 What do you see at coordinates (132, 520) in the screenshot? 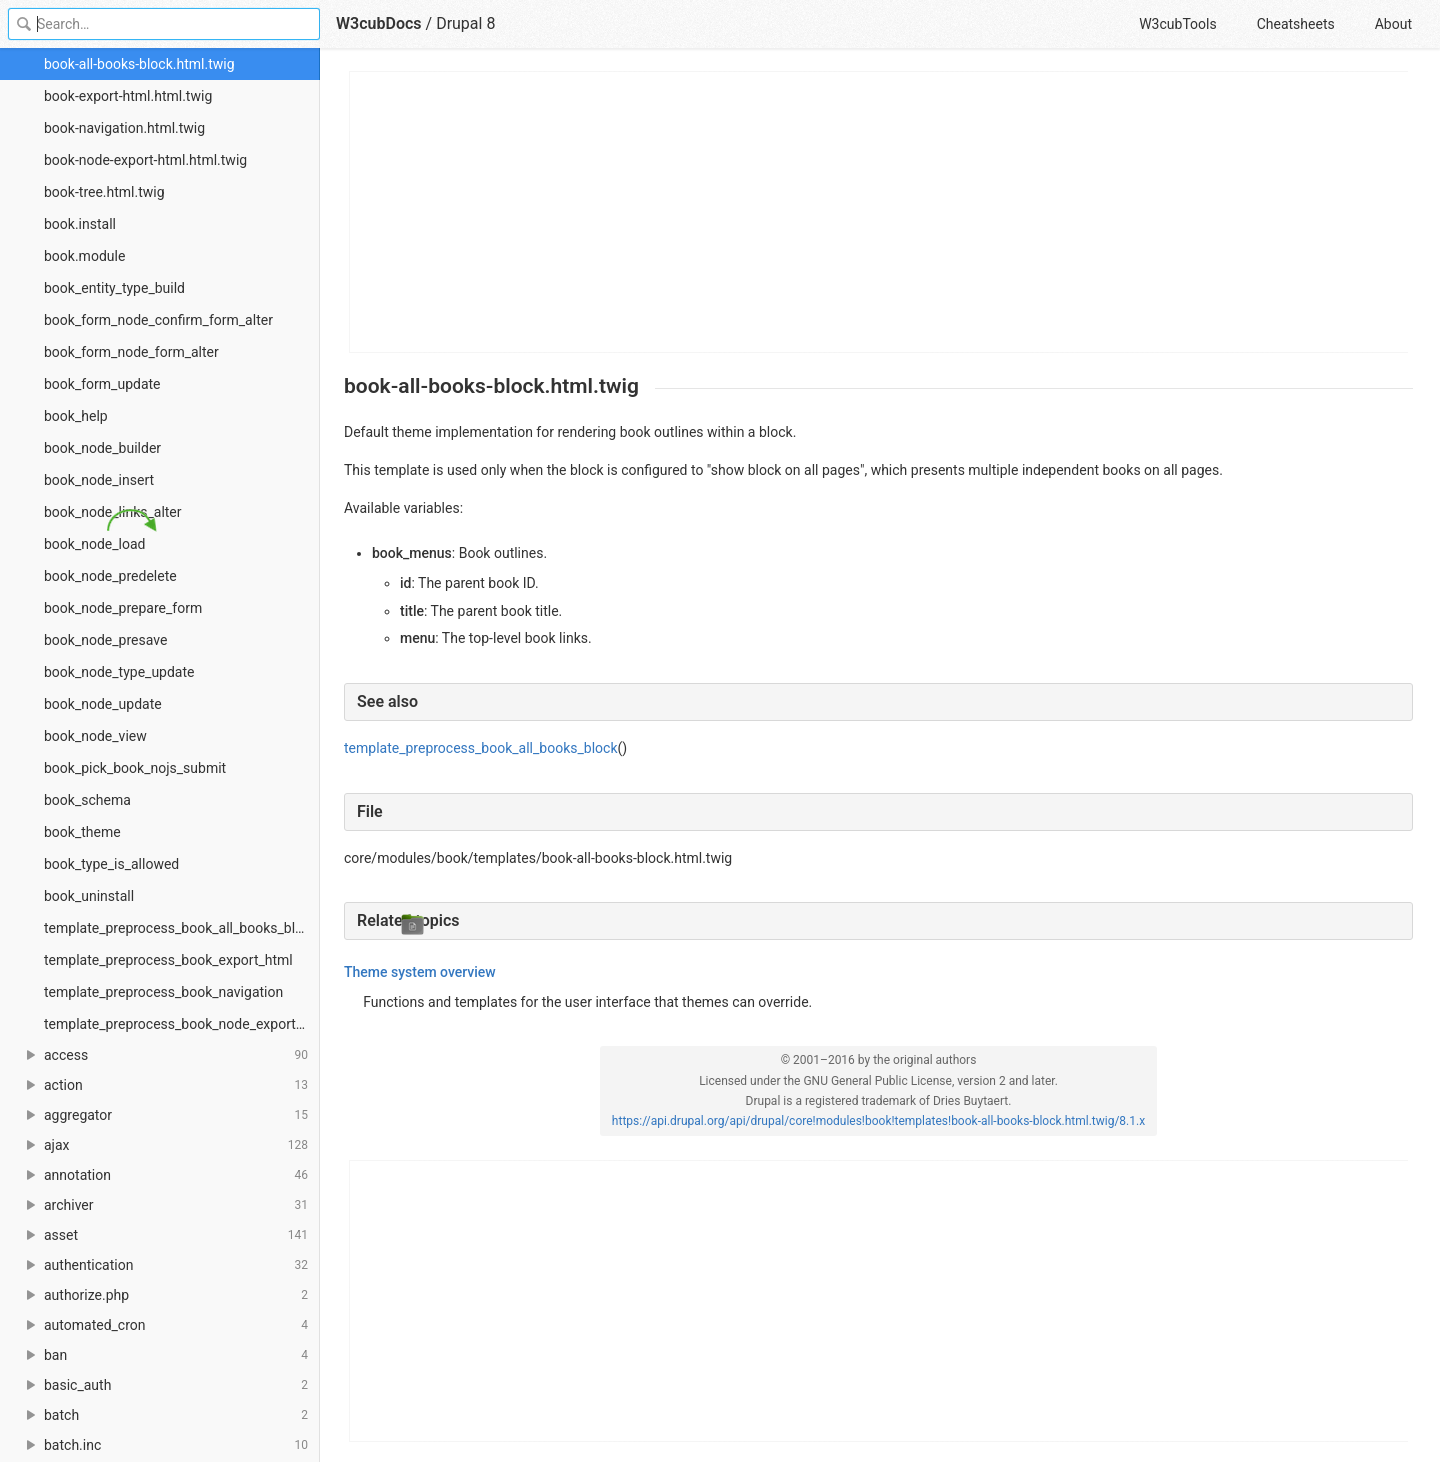
I see `redo the last undone action` at bounding box center [132, 520].